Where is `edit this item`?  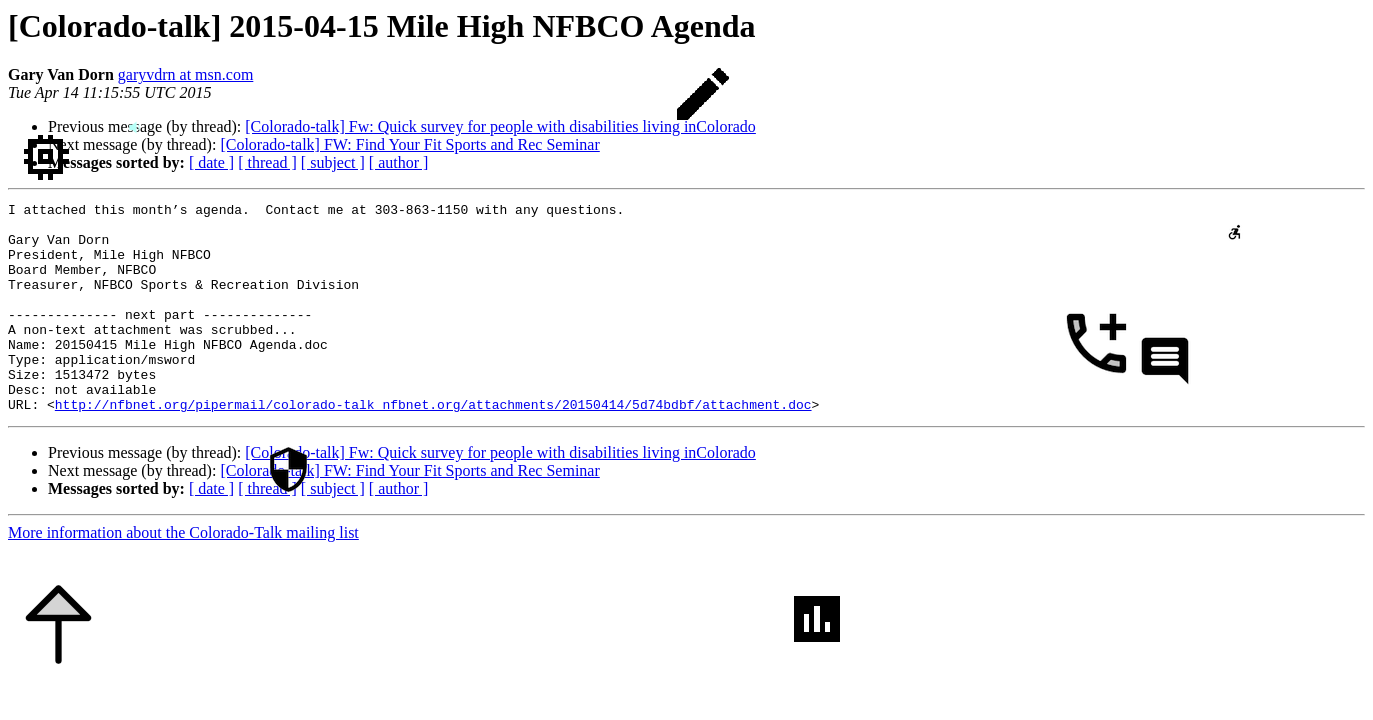 edit this item is located at coordinates (703, 94).